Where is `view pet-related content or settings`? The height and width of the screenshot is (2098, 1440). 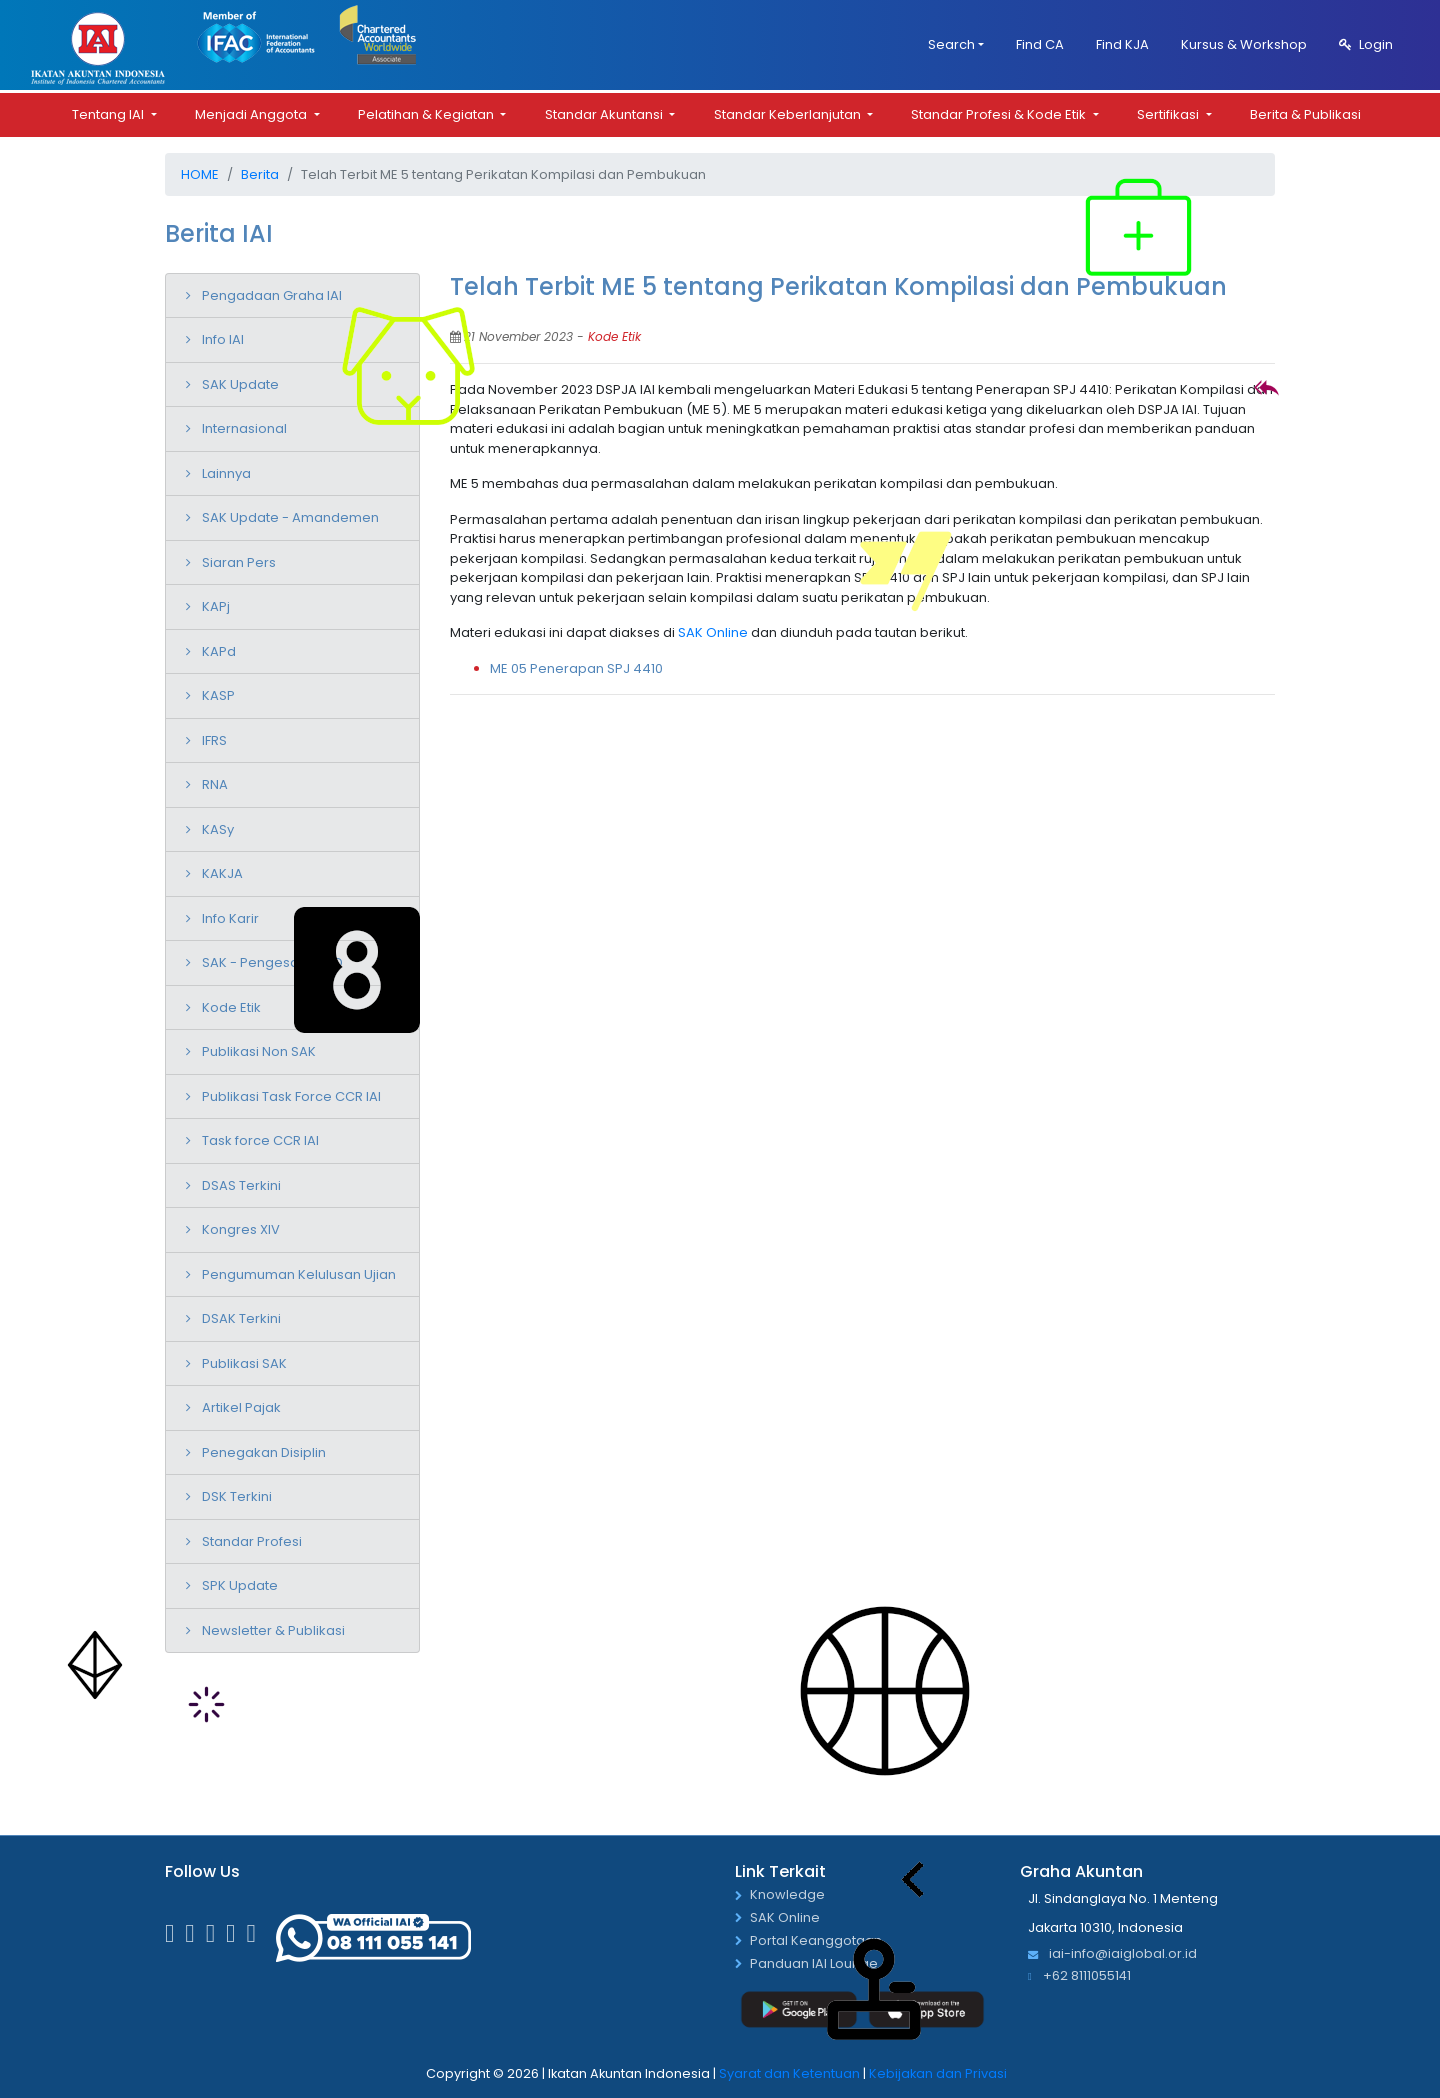 view pet-related content or settings is located at coordinates (408, 368).